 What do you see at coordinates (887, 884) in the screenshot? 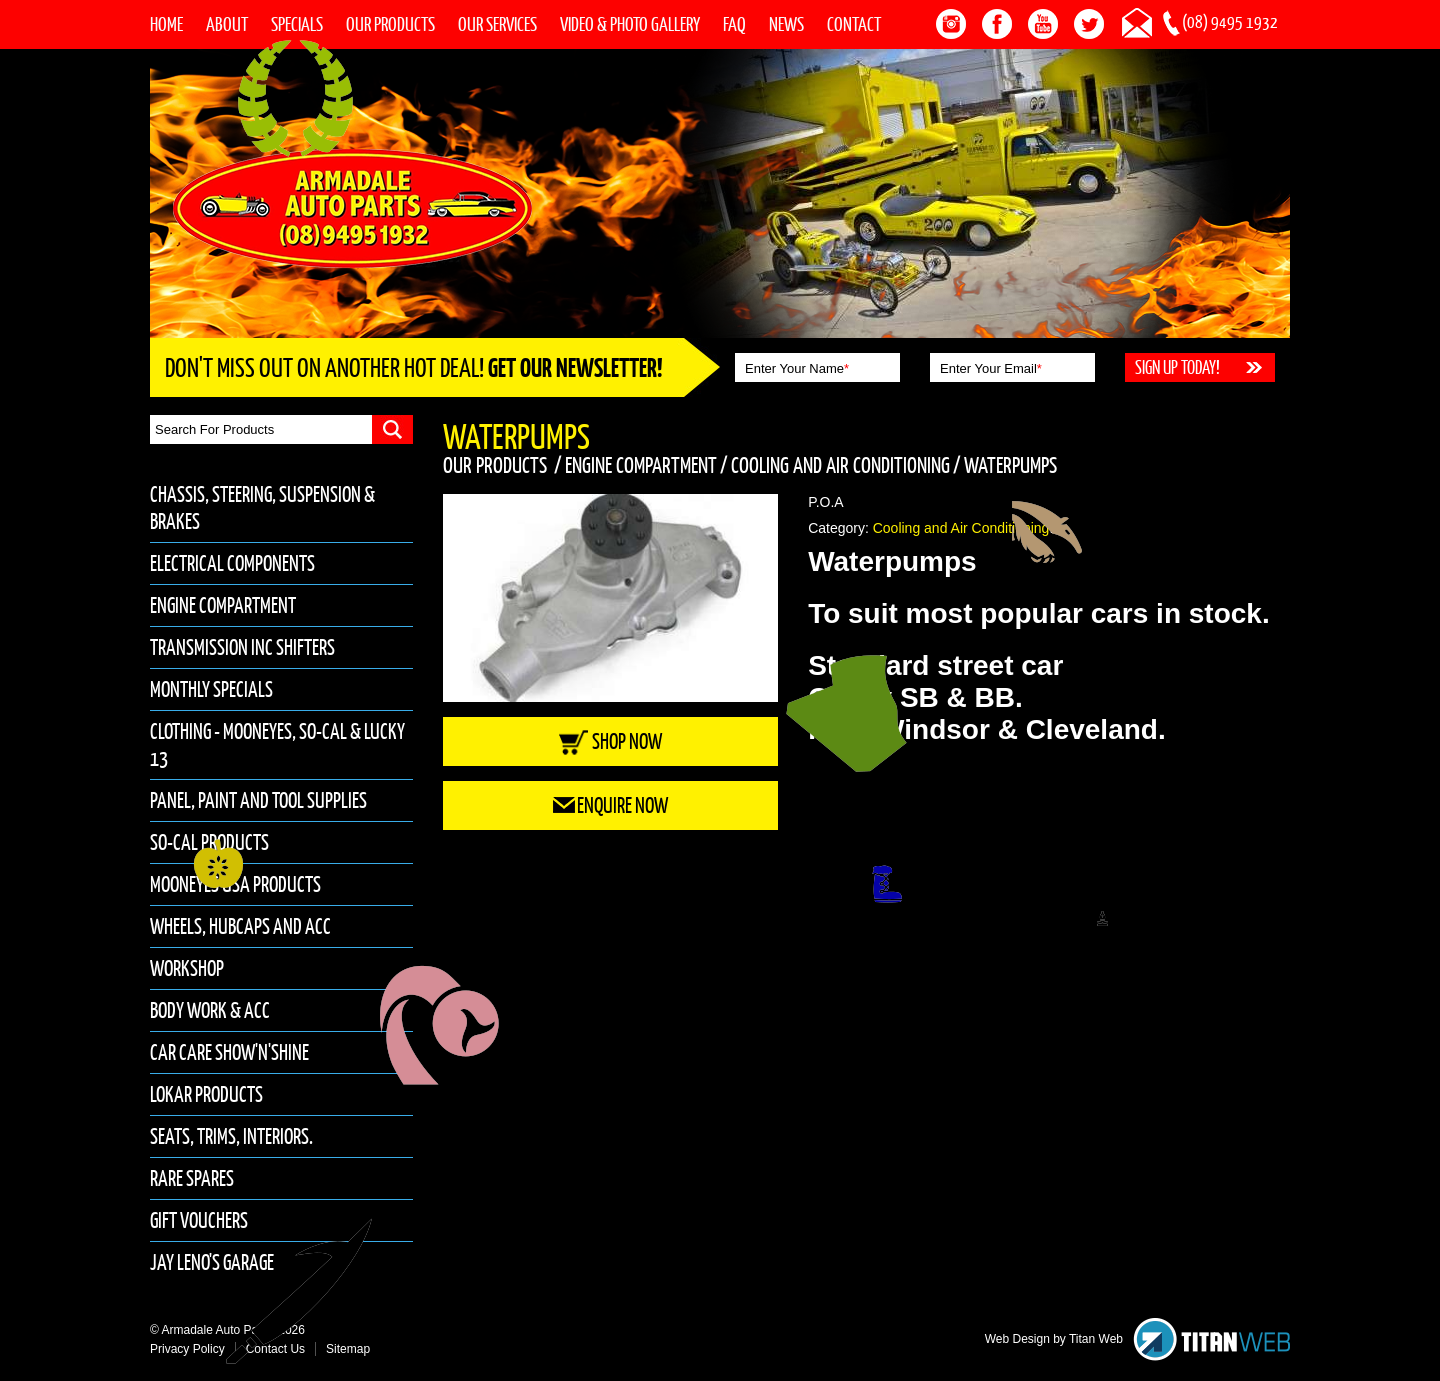
I see `select winter boot equipment` at bounding box center [887, 884].